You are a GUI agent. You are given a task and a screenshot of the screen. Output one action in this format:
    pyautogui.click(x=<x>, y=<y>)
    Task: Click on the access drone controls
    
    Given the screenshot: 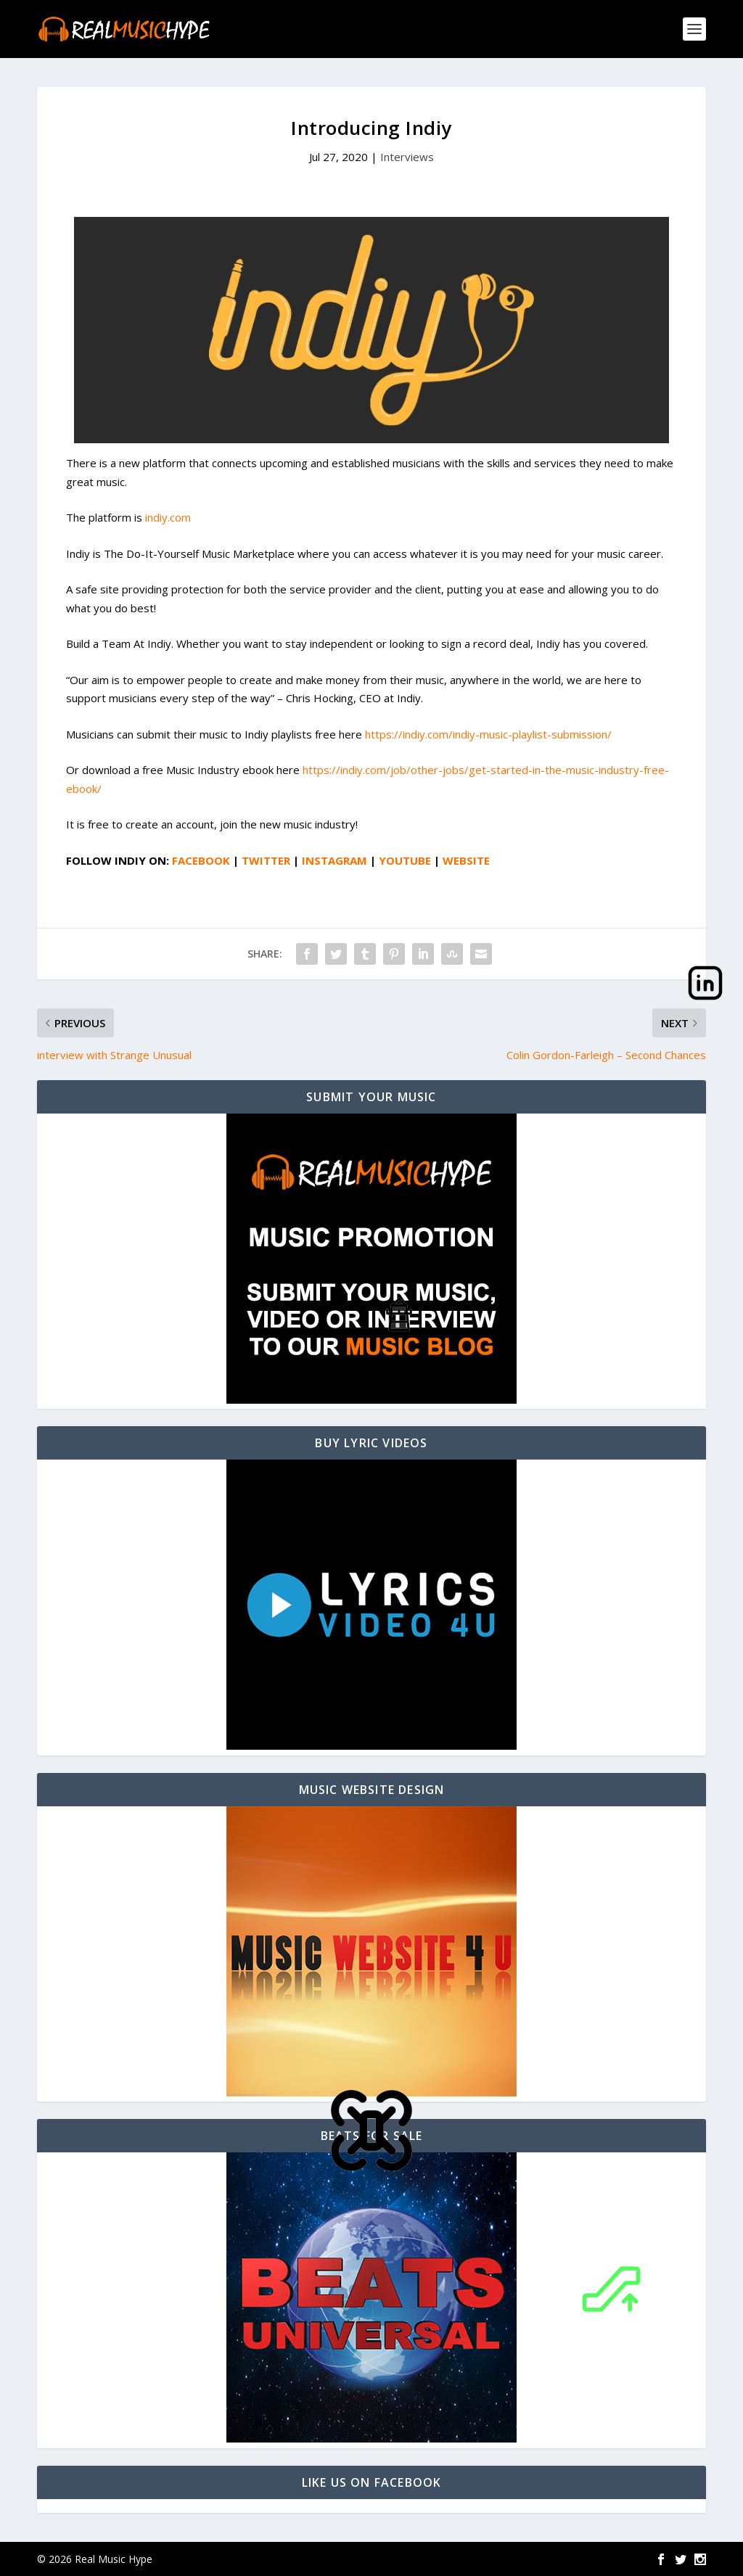 What is the action you would take?
    pyautogui.click(x=372, y=2131)
    